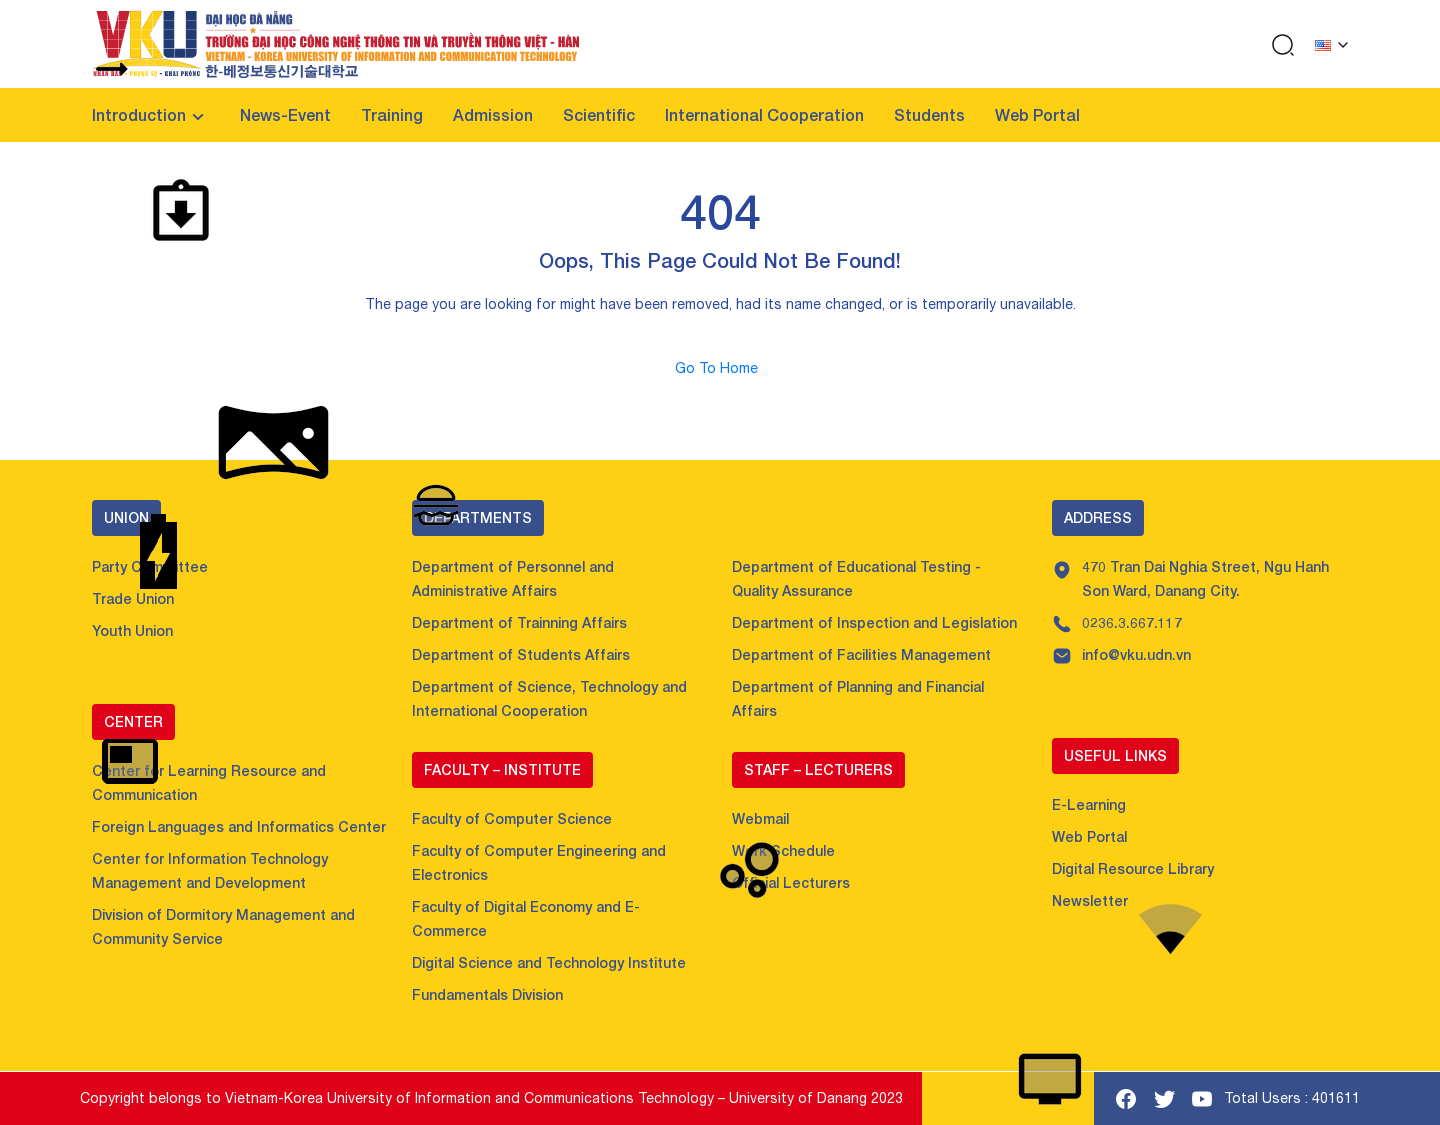 The image size is (1440, 1125). What do you see at coordinates (1050, 1079) in the screenshot?
I see `access personal video content` at bounding box center [1050, 1079].